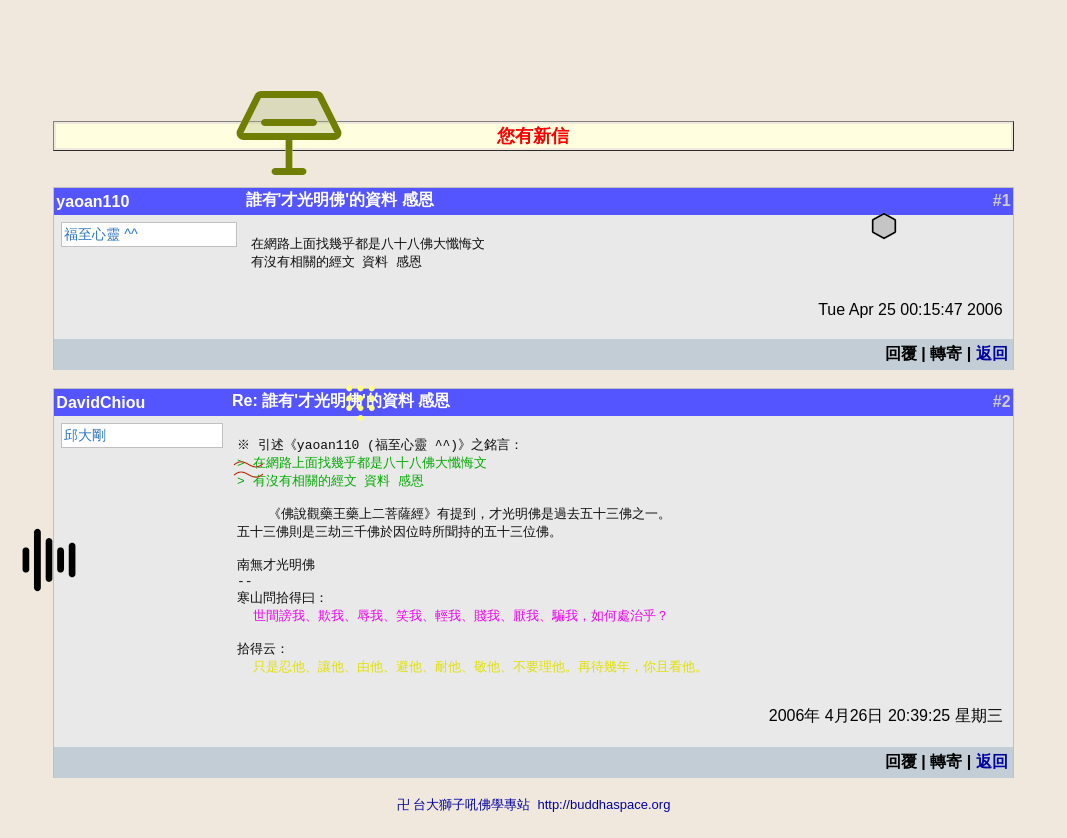 This screenshot has width=1067, height=838. I want to click on open numeric keypad for input, so click(360, 402).